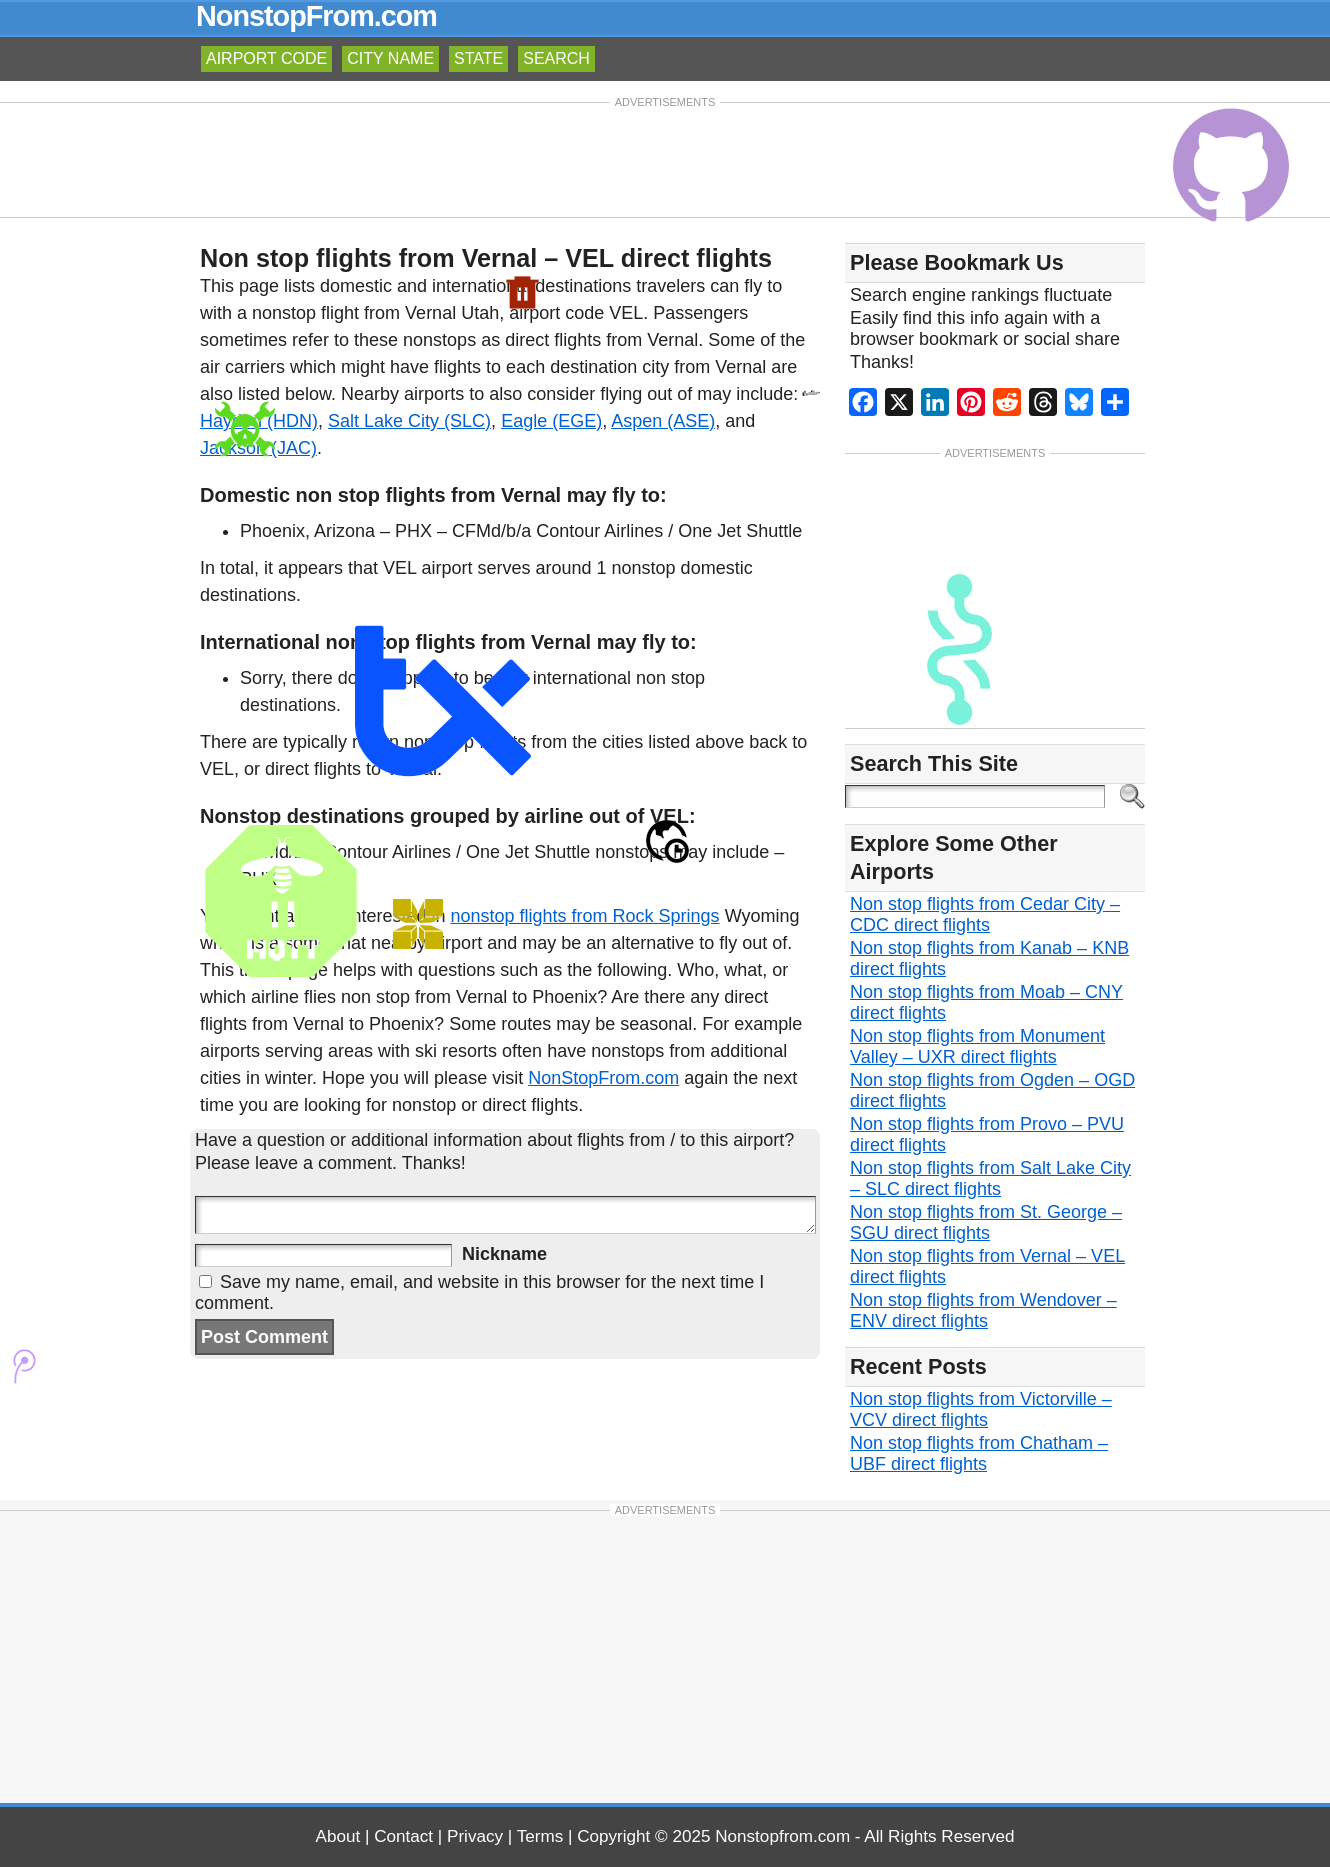 The height and width of the screenshot is (1867, 1330). What do you see at coordinates (443, 701) in the screenshot?
I see `transifex localization platform logo` at bounding box center [443, 701].